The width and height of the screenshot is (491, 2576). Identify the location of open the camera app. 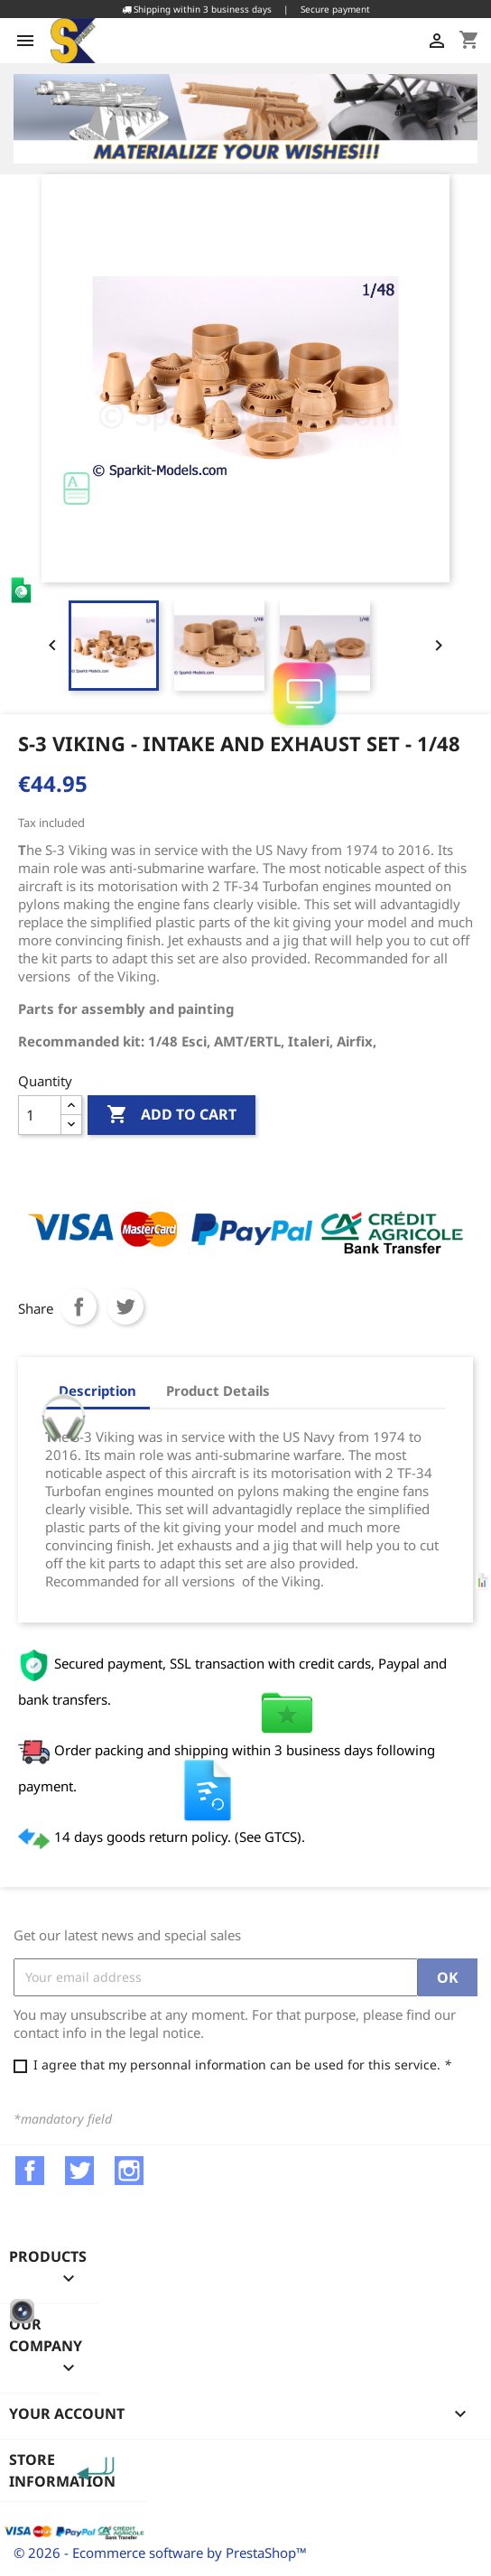
(22, 2311).